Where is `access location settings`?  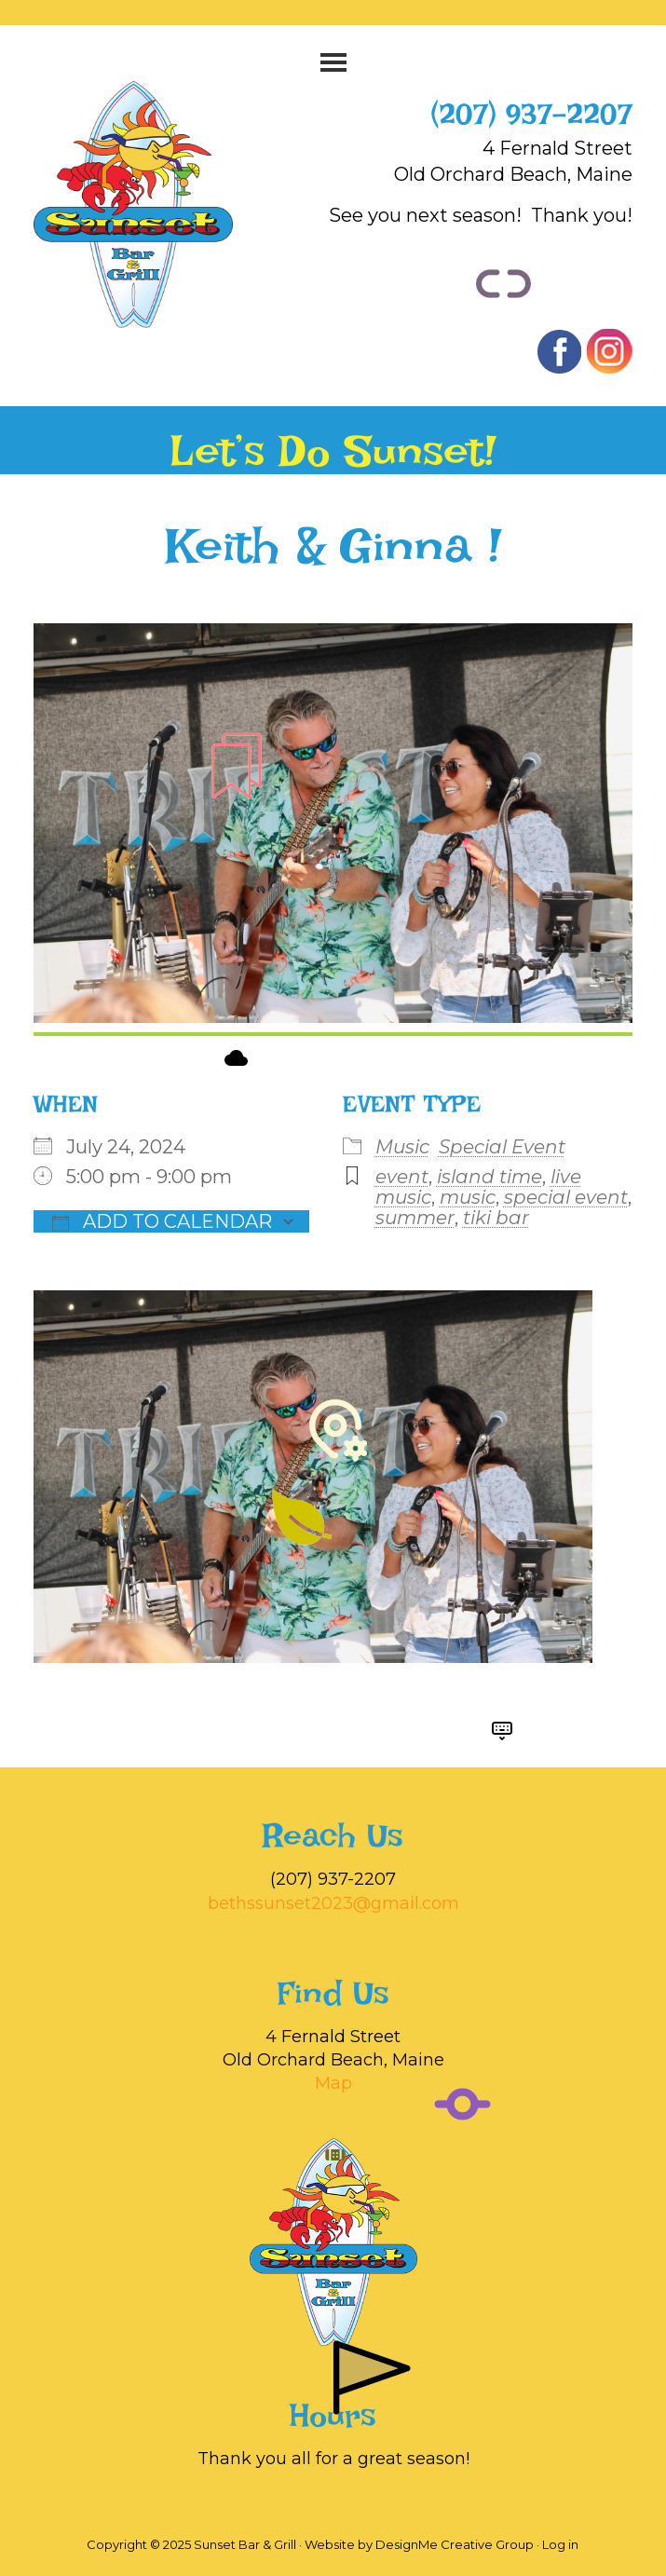
access location settings is located at coordinates (335, 1428).